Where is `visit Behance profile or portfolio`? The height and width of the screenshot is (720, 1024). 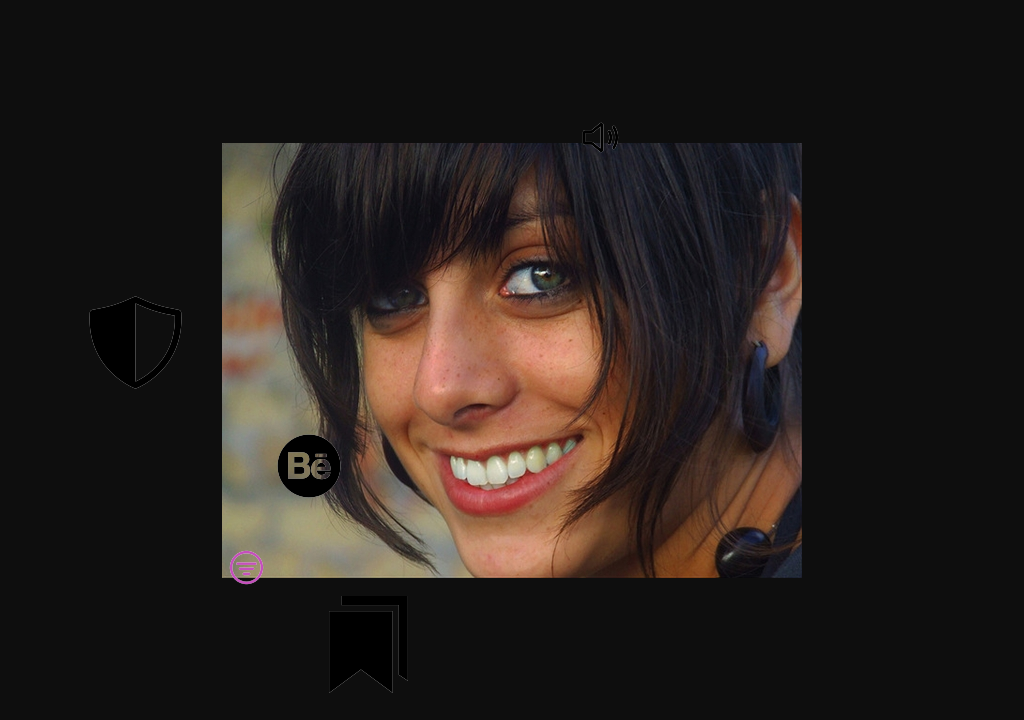
visit Behance profile or portfolio is located at coordinates (309, 466).